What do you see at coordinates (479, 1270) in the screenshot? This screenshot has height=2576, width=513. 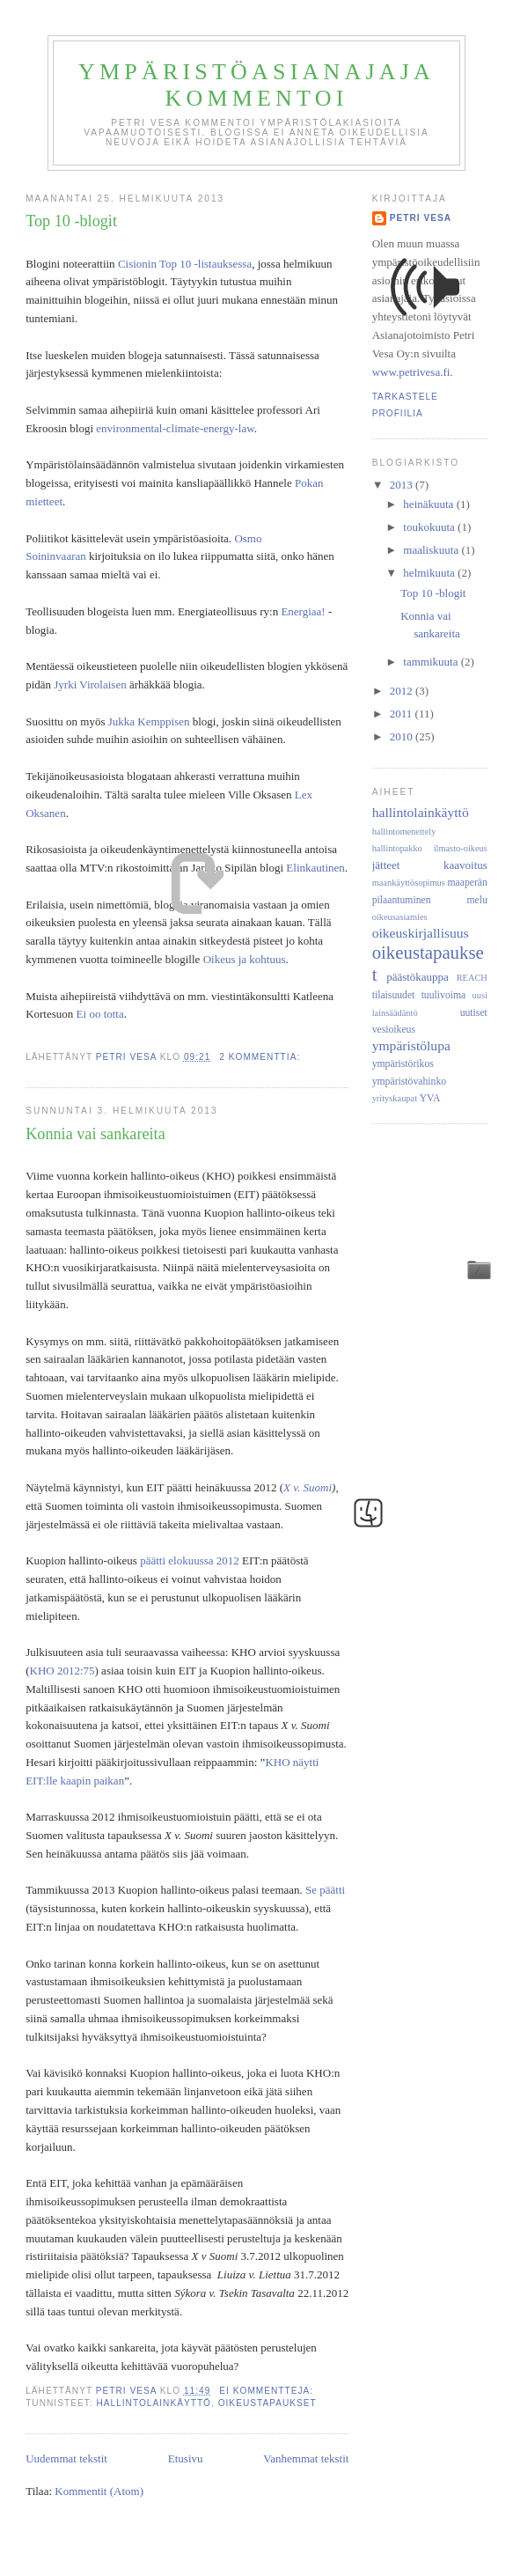 I see `access the root directory` at bounding box center [479, 1270].